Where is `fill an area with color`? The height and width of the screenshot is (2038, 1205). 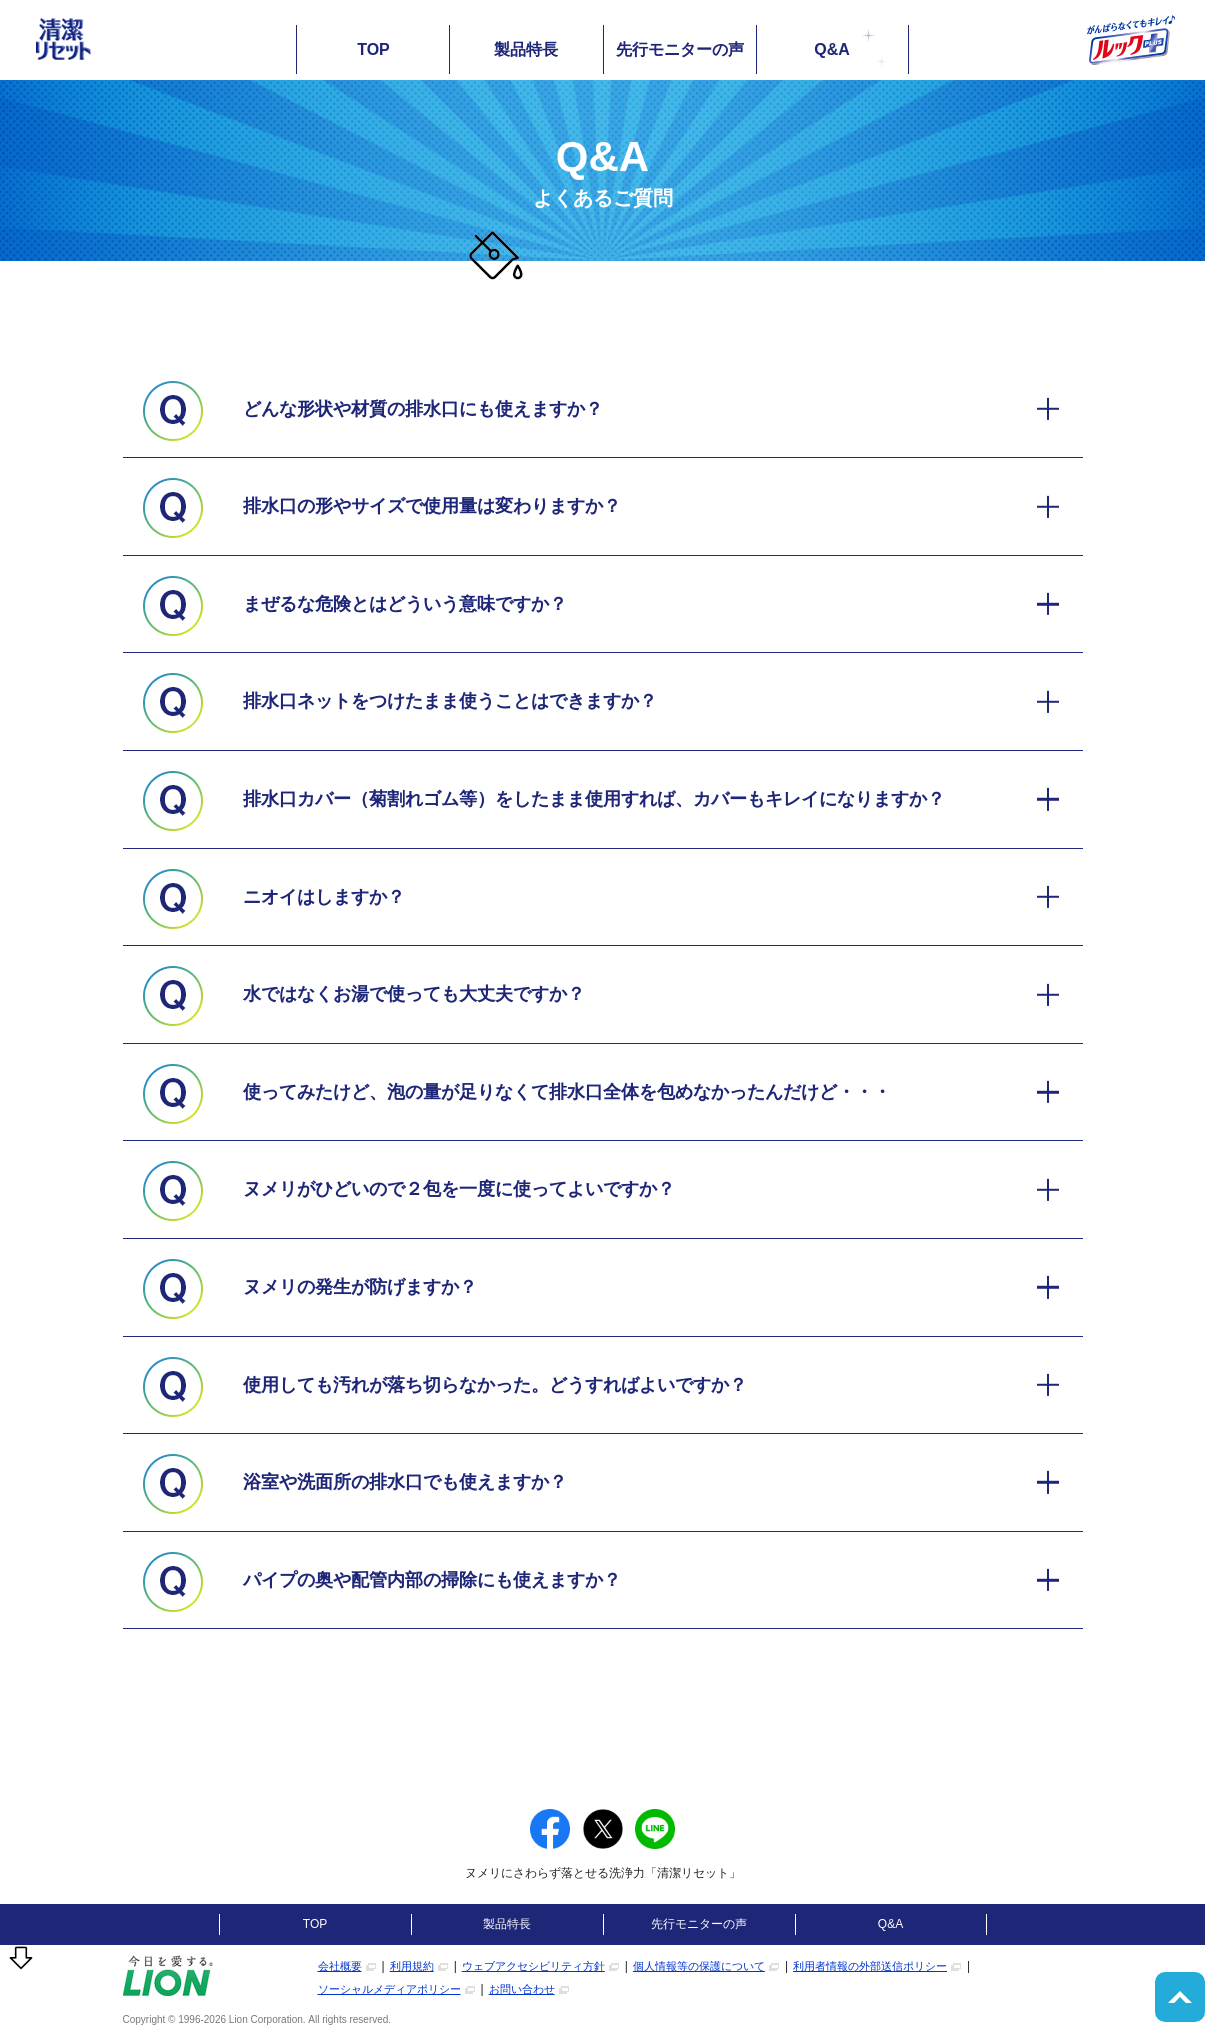
fill an area with color is located at coordinates (495, 257).